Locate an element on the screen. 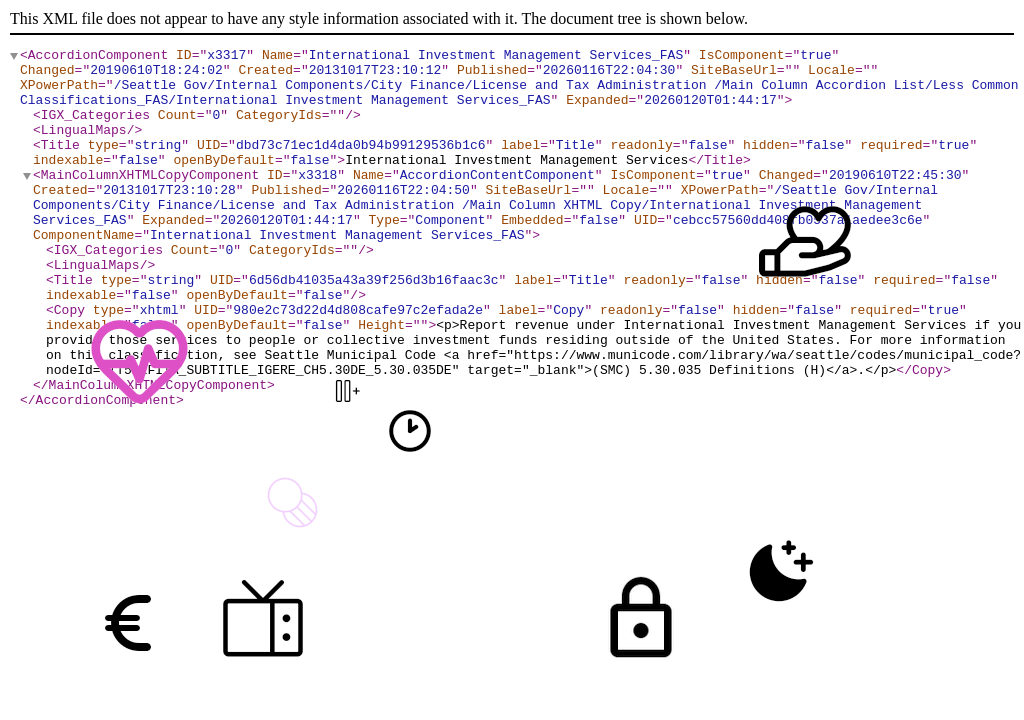  lock or secure this item is located at coordinates (641, 619).